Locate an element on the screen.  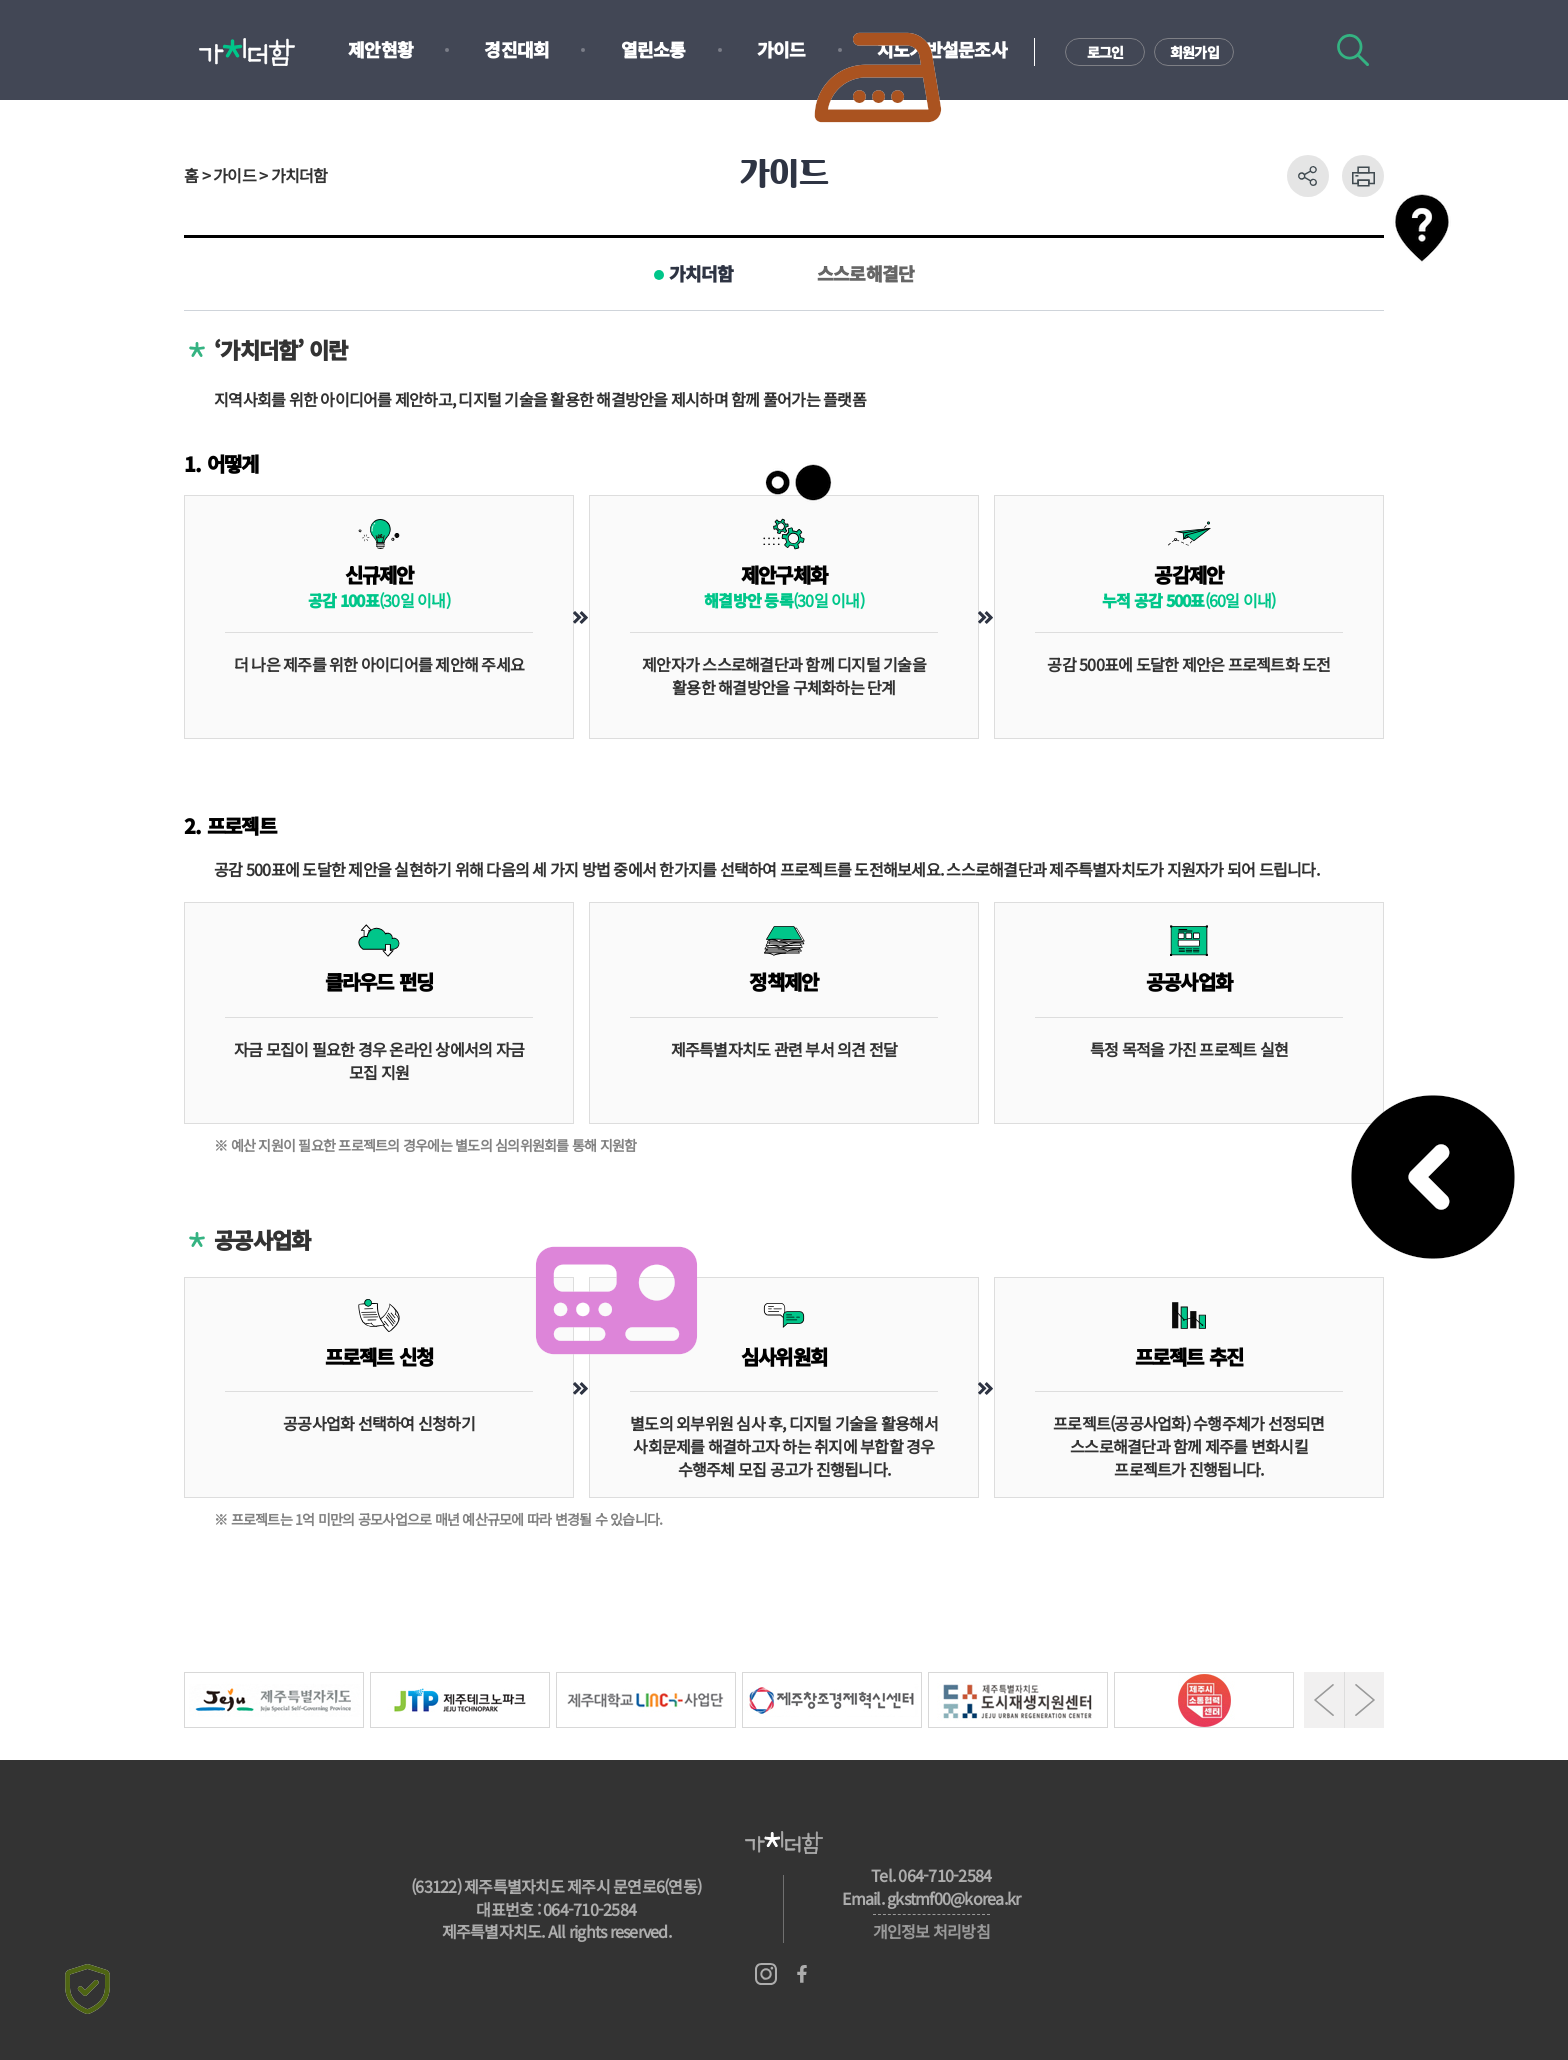
access digital tachograph or driver logging device is located at coordinates (616, 1300).